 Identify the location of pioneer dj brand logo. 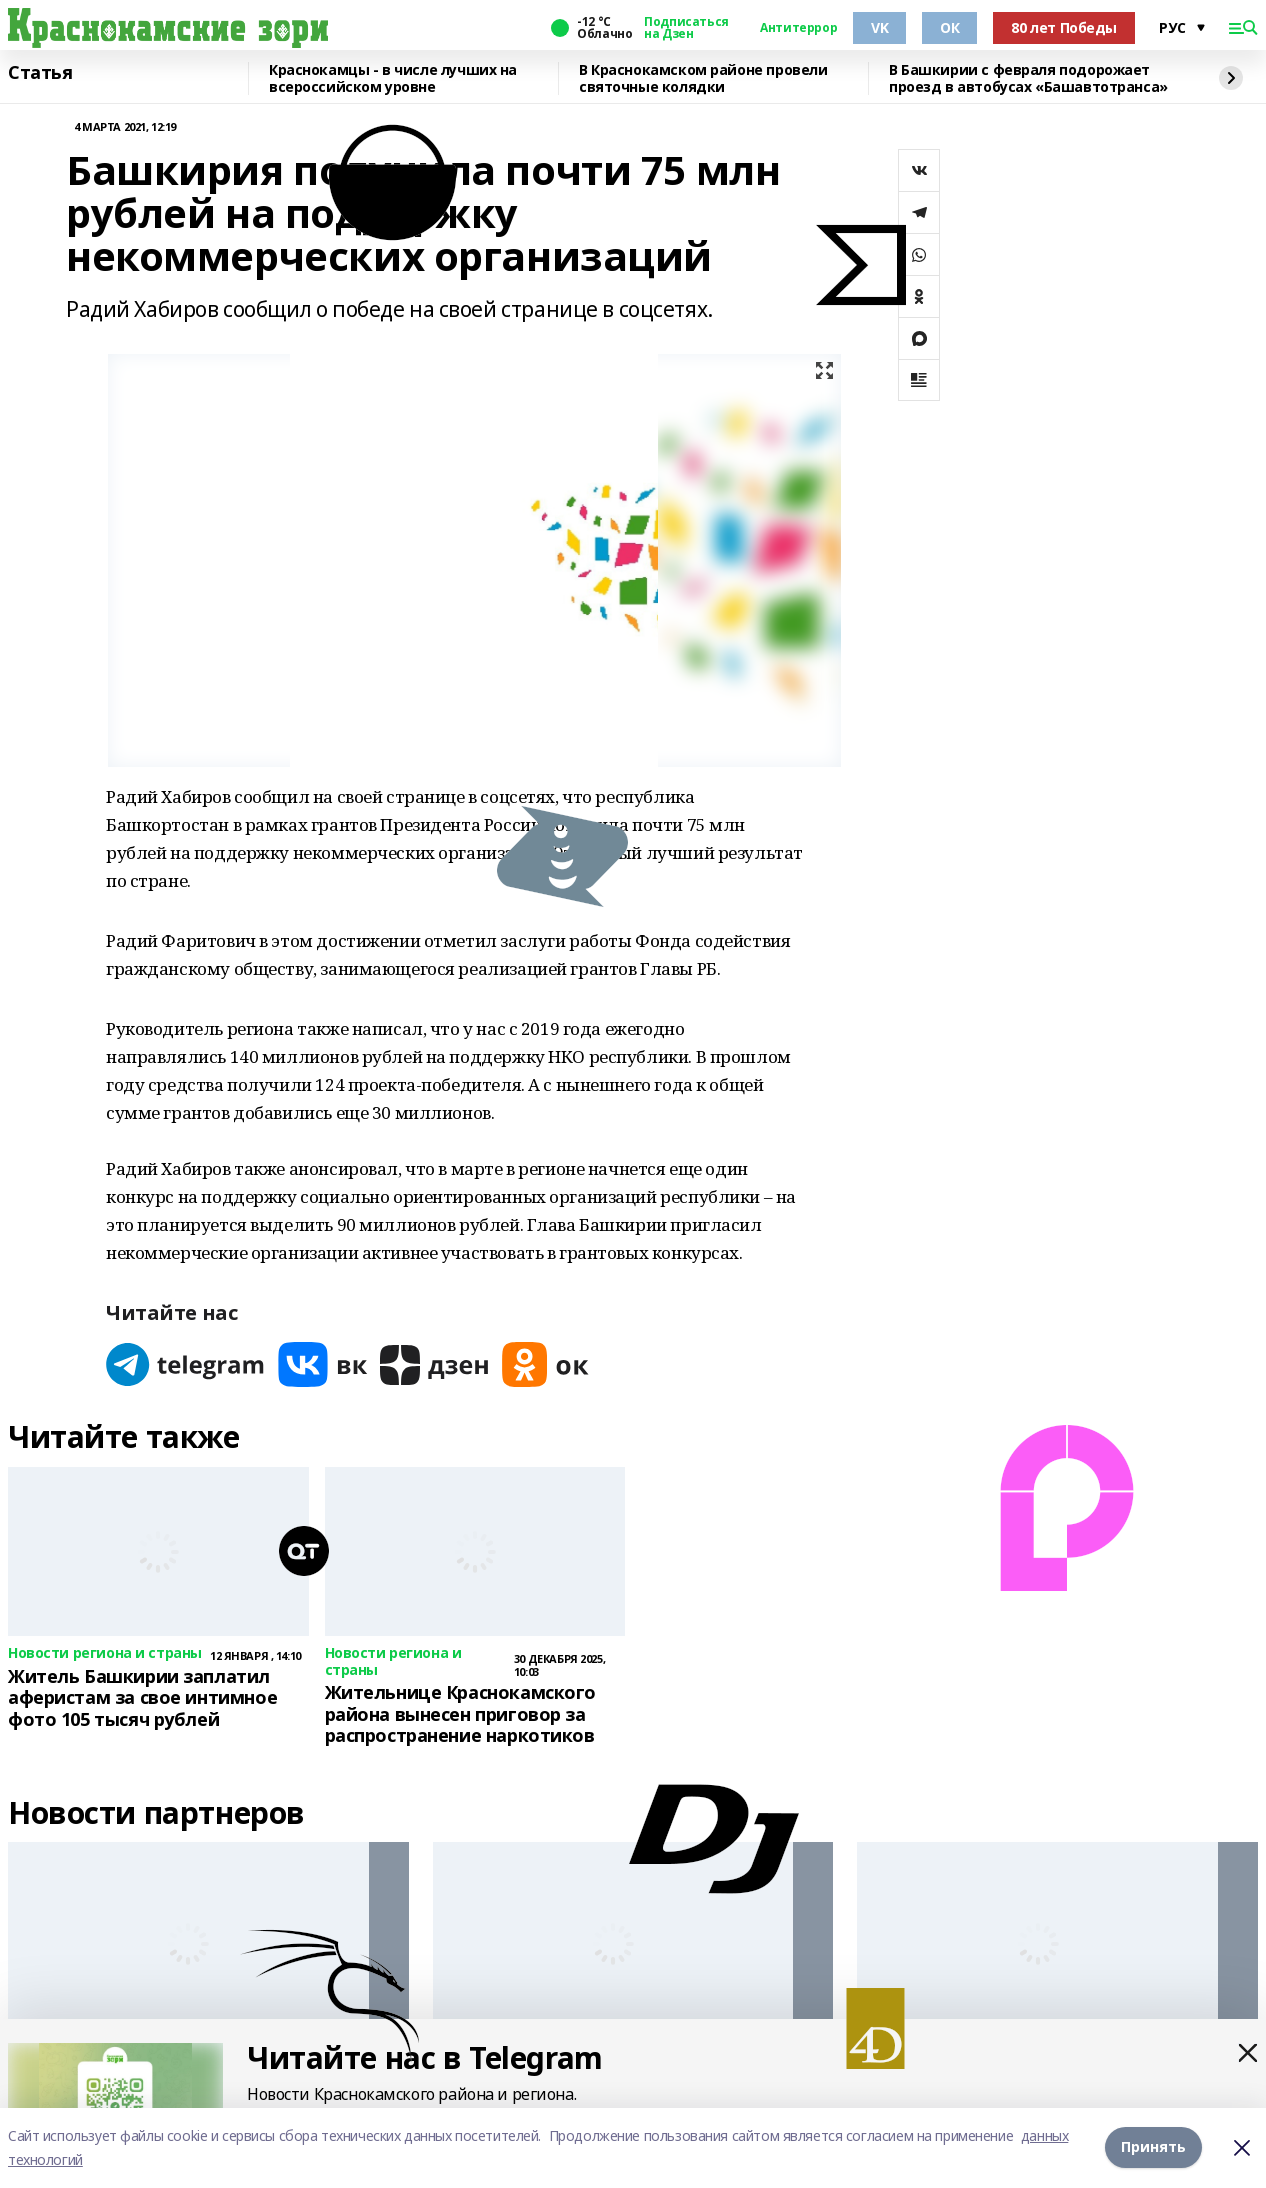
(714, 1839).